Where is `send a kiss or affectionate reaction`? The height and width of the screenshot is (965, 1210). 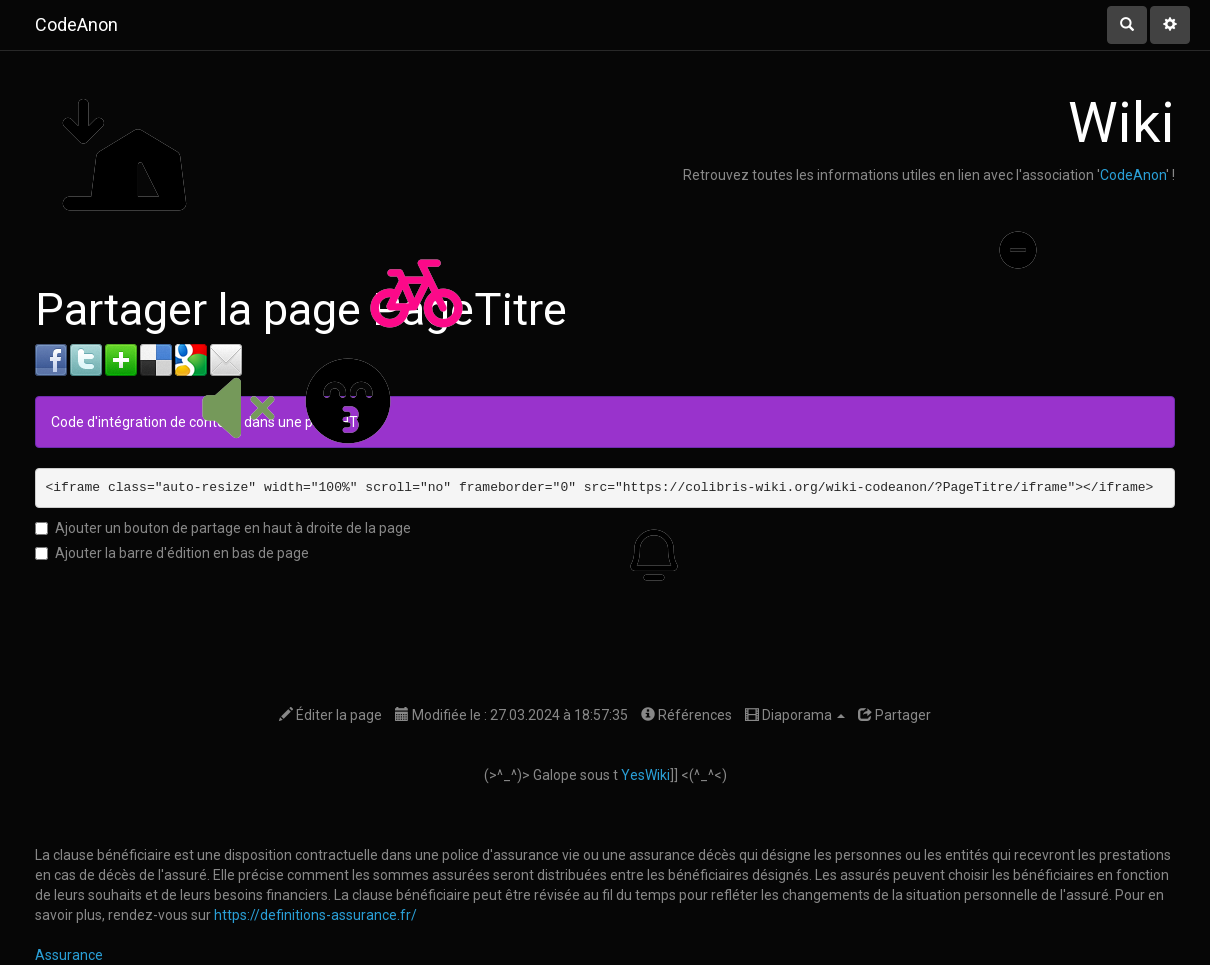 send a kiss or affectionate reaction is located at coordinates (348, 401).